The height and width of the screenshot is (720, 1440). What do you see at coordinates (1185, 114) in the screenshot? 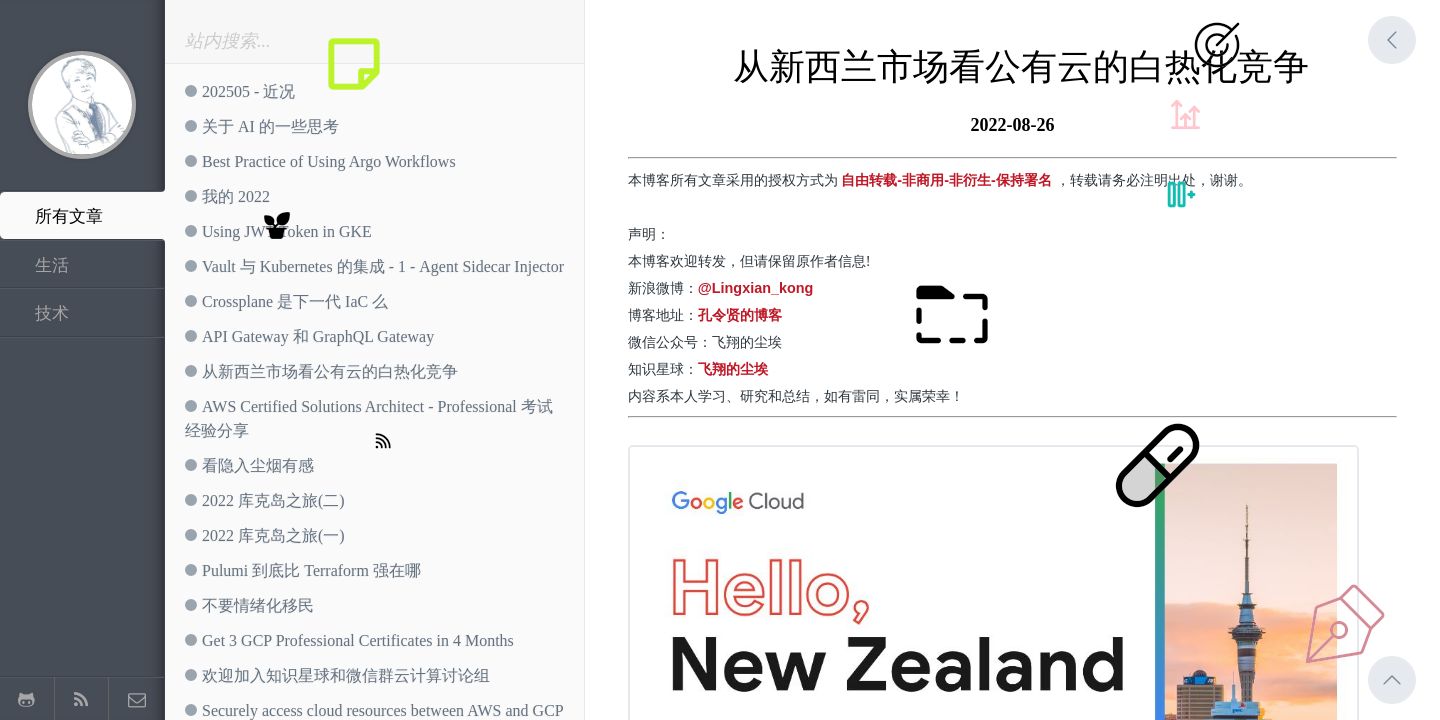
I see `view growth metrics or trending data` at bounding box center [1185, 114].